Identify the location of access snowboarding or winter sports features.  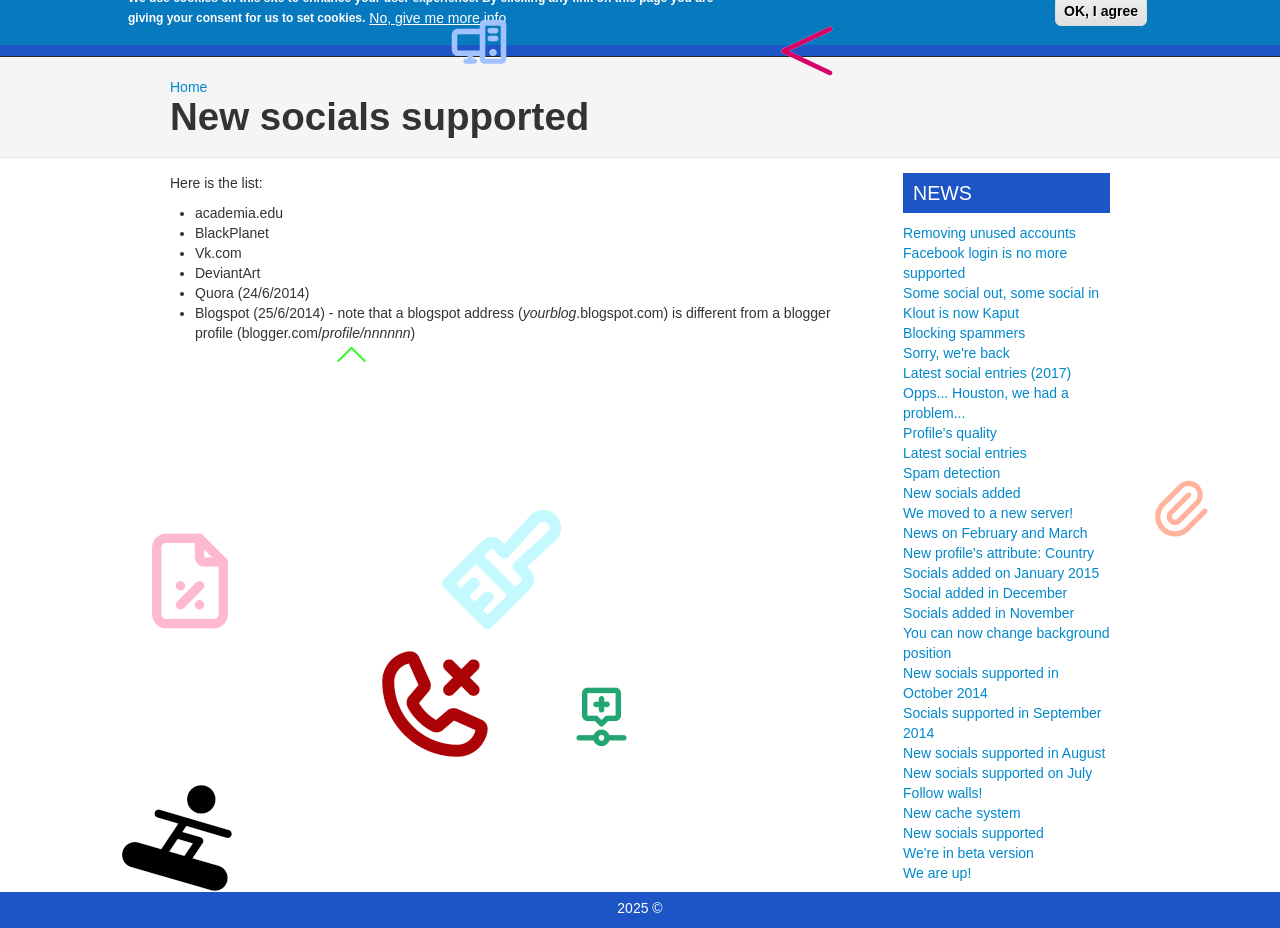
(183, 838).